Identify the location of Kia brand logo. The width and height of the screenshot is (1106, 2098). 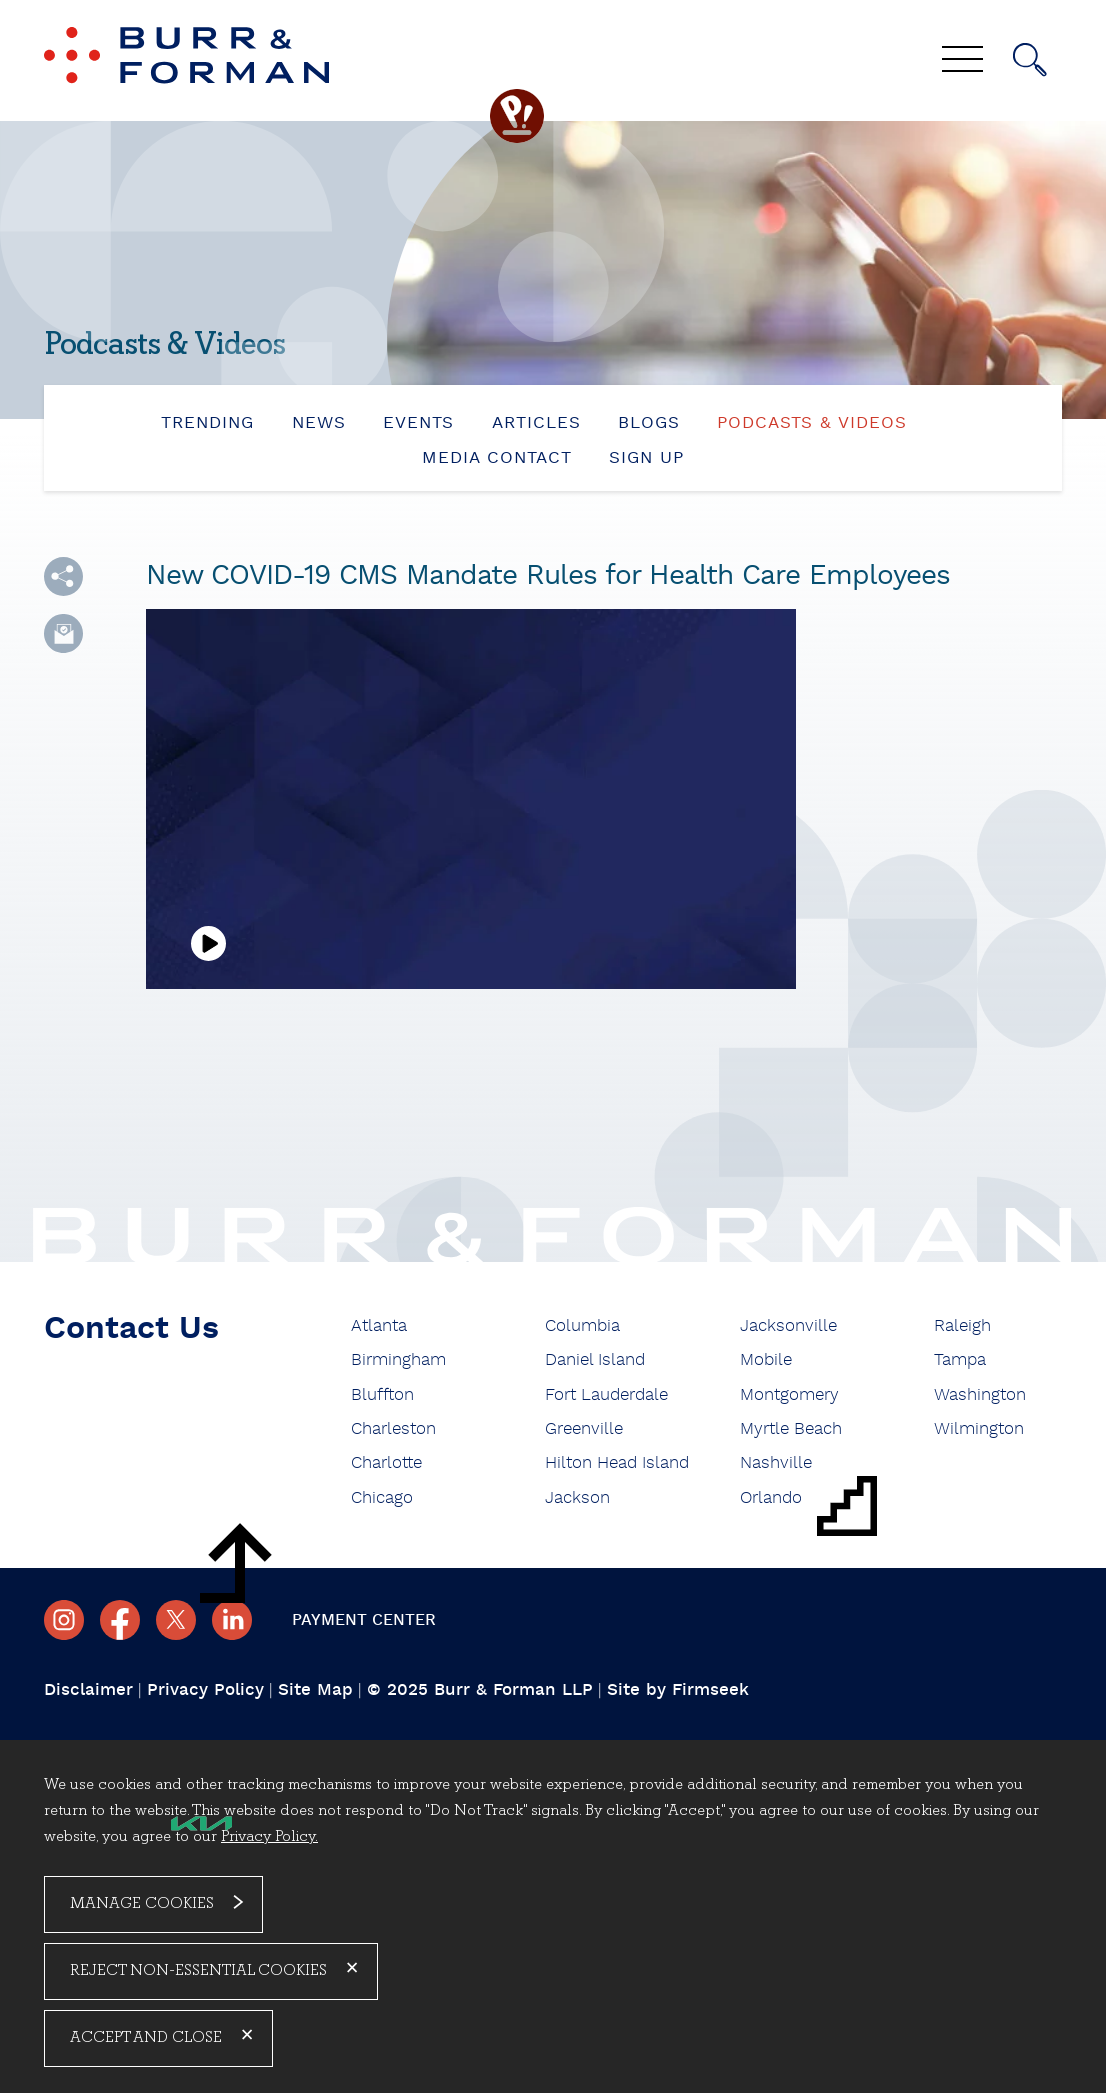
(201, 1823).